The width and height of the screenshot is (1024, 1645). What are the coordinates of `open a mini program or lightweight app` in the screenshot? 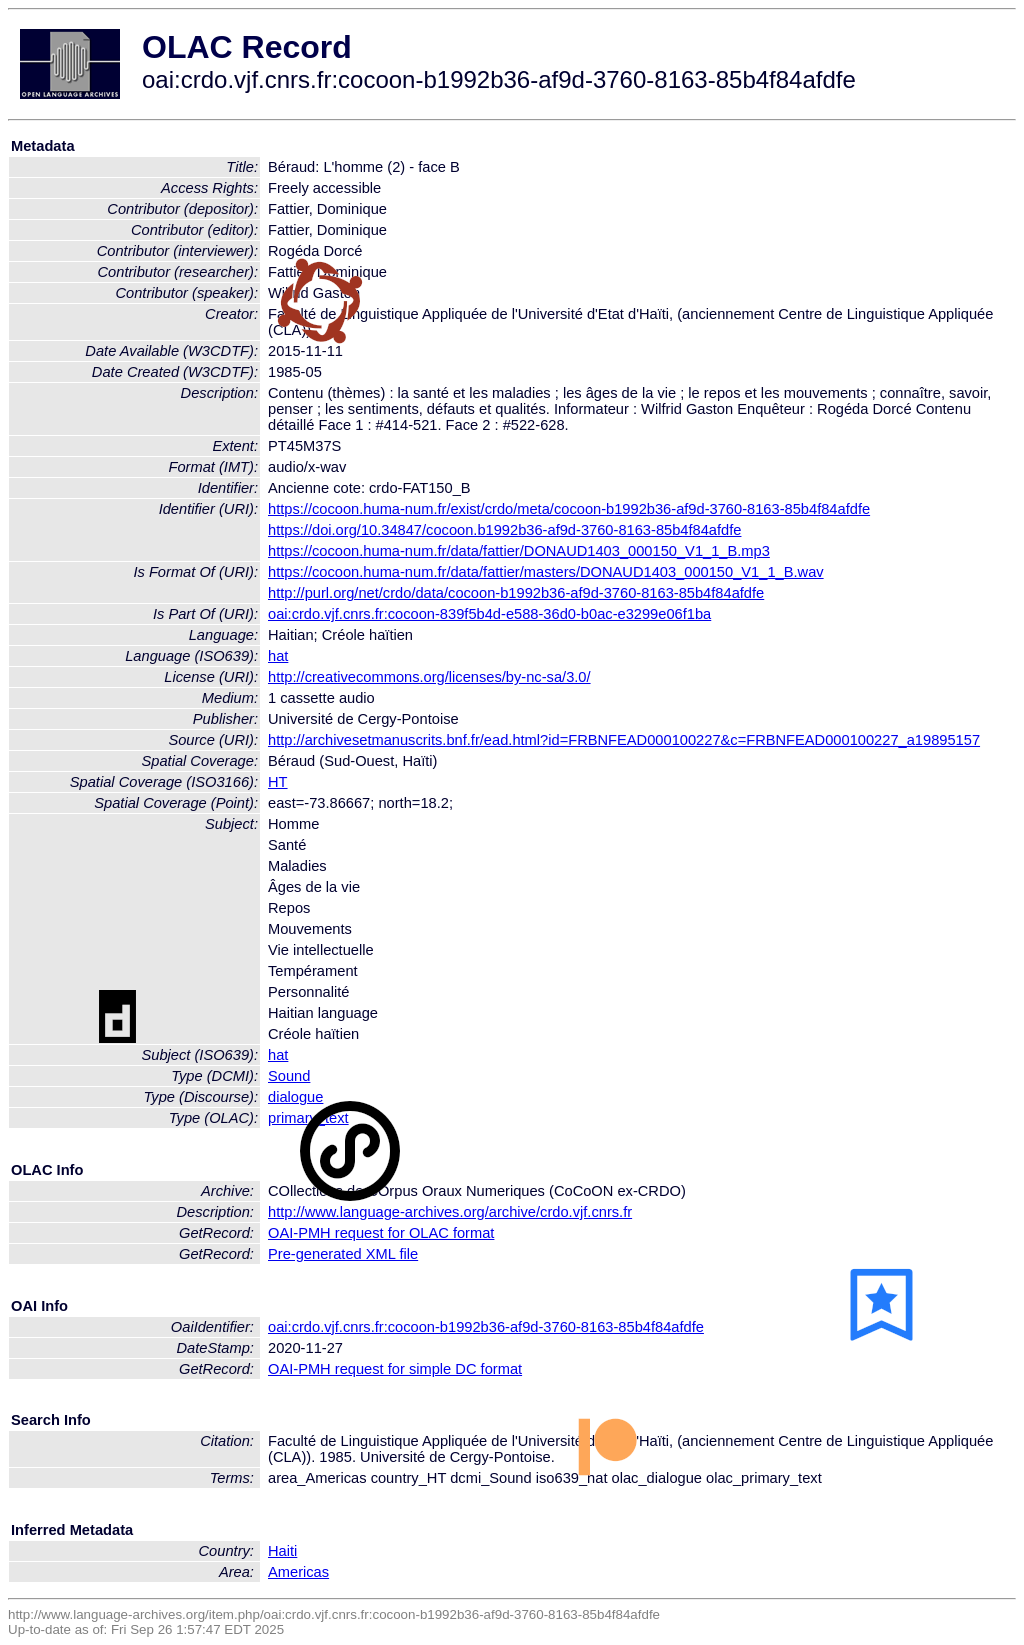 It's located at (350, 1151).